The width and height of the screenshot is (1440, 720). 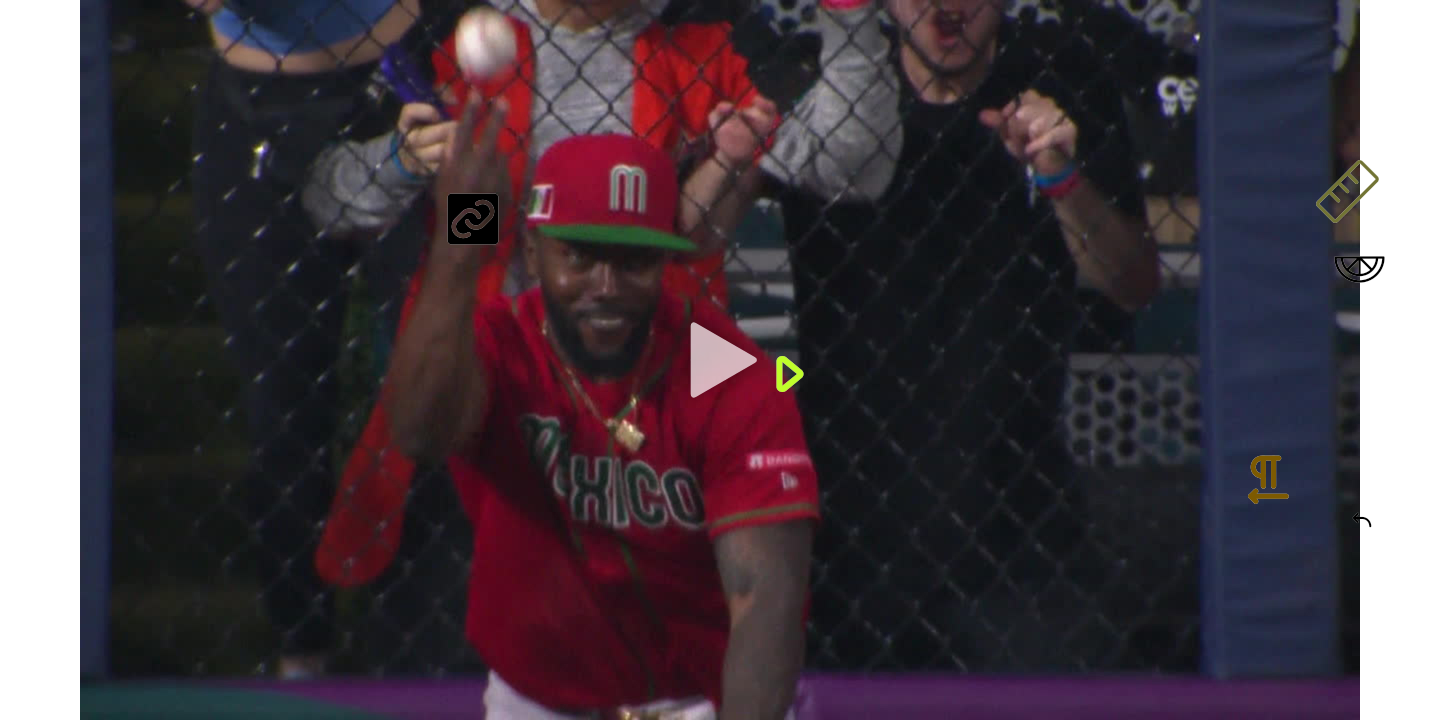 I want to click on indicates citrus or fruit-related content, so click(x=1359, y=265).